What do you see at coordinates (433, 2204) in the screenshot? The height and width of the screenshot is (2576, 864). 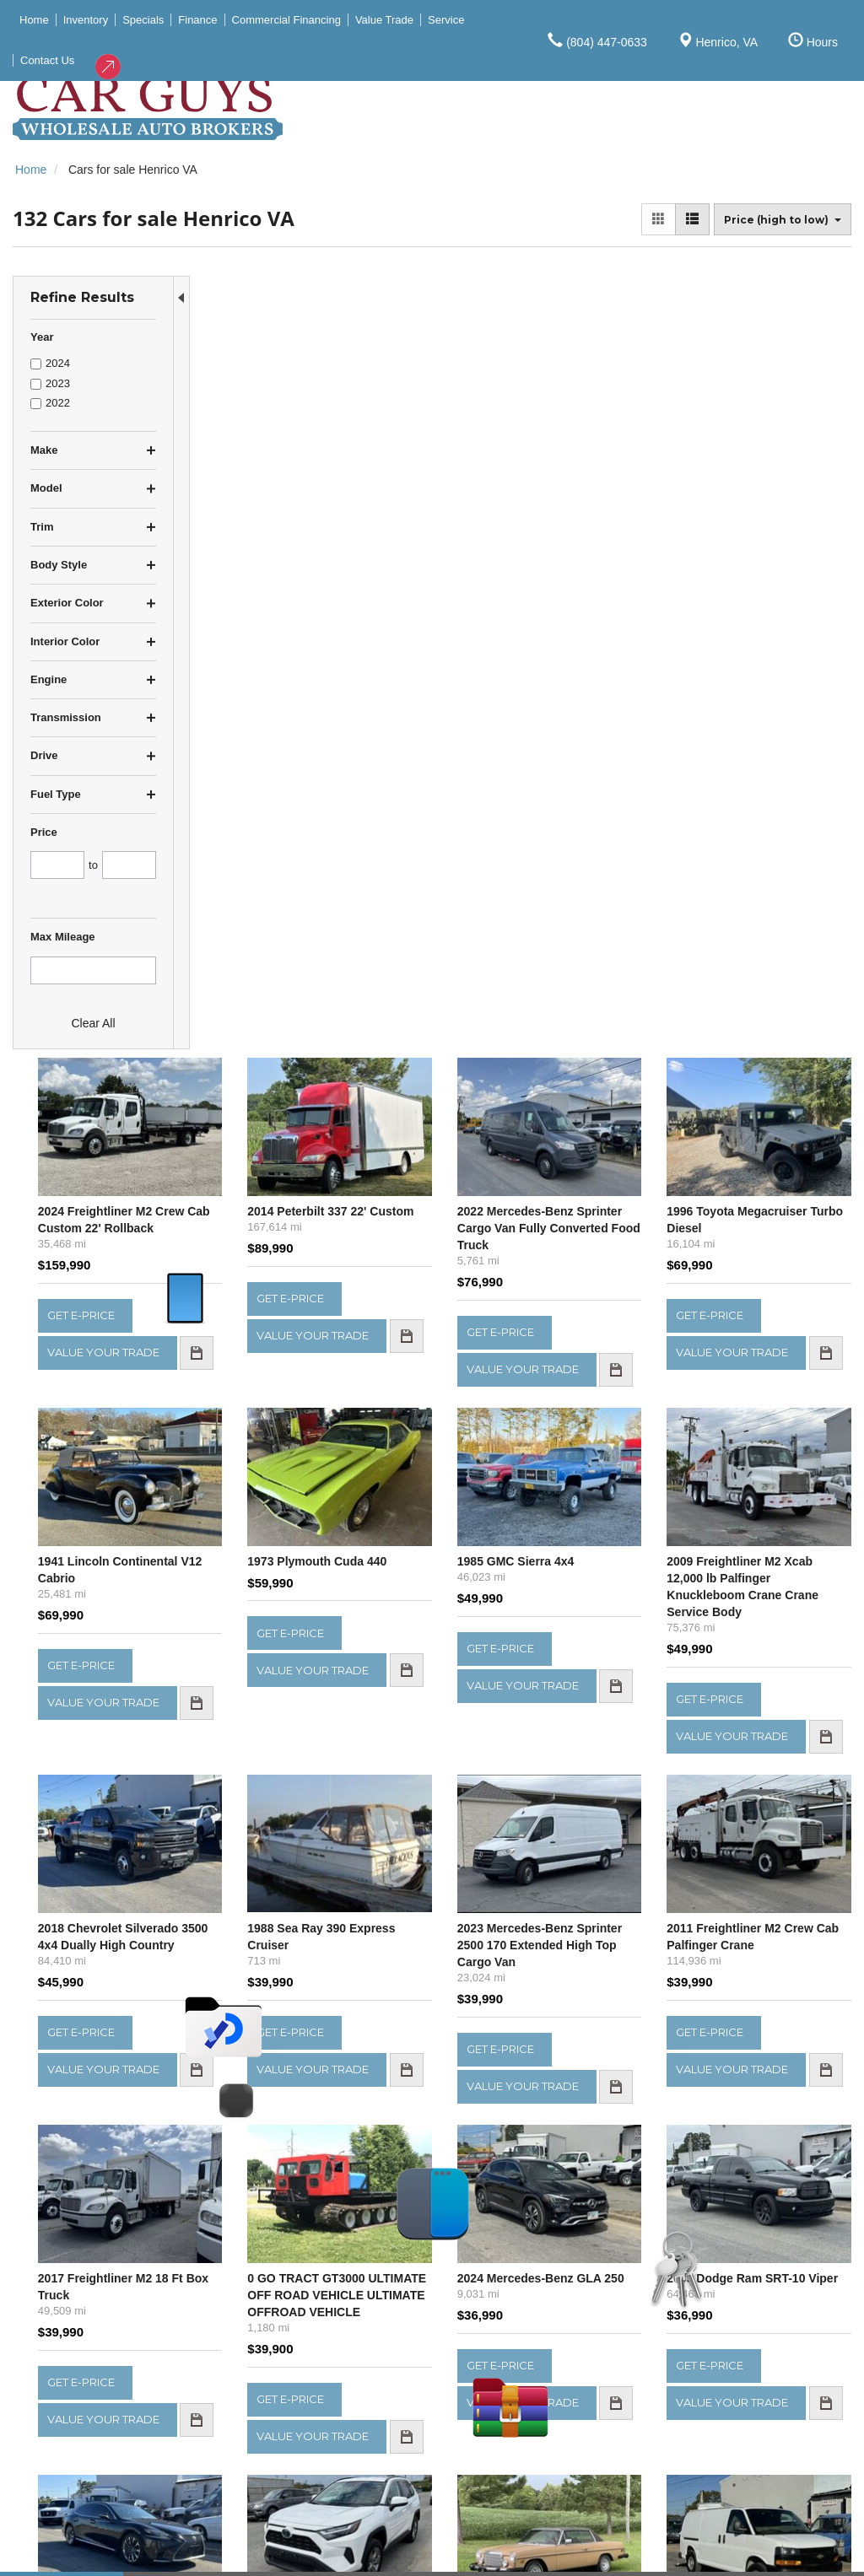 I see `open Rectangle window management app` at bounding box center [433, 2204].